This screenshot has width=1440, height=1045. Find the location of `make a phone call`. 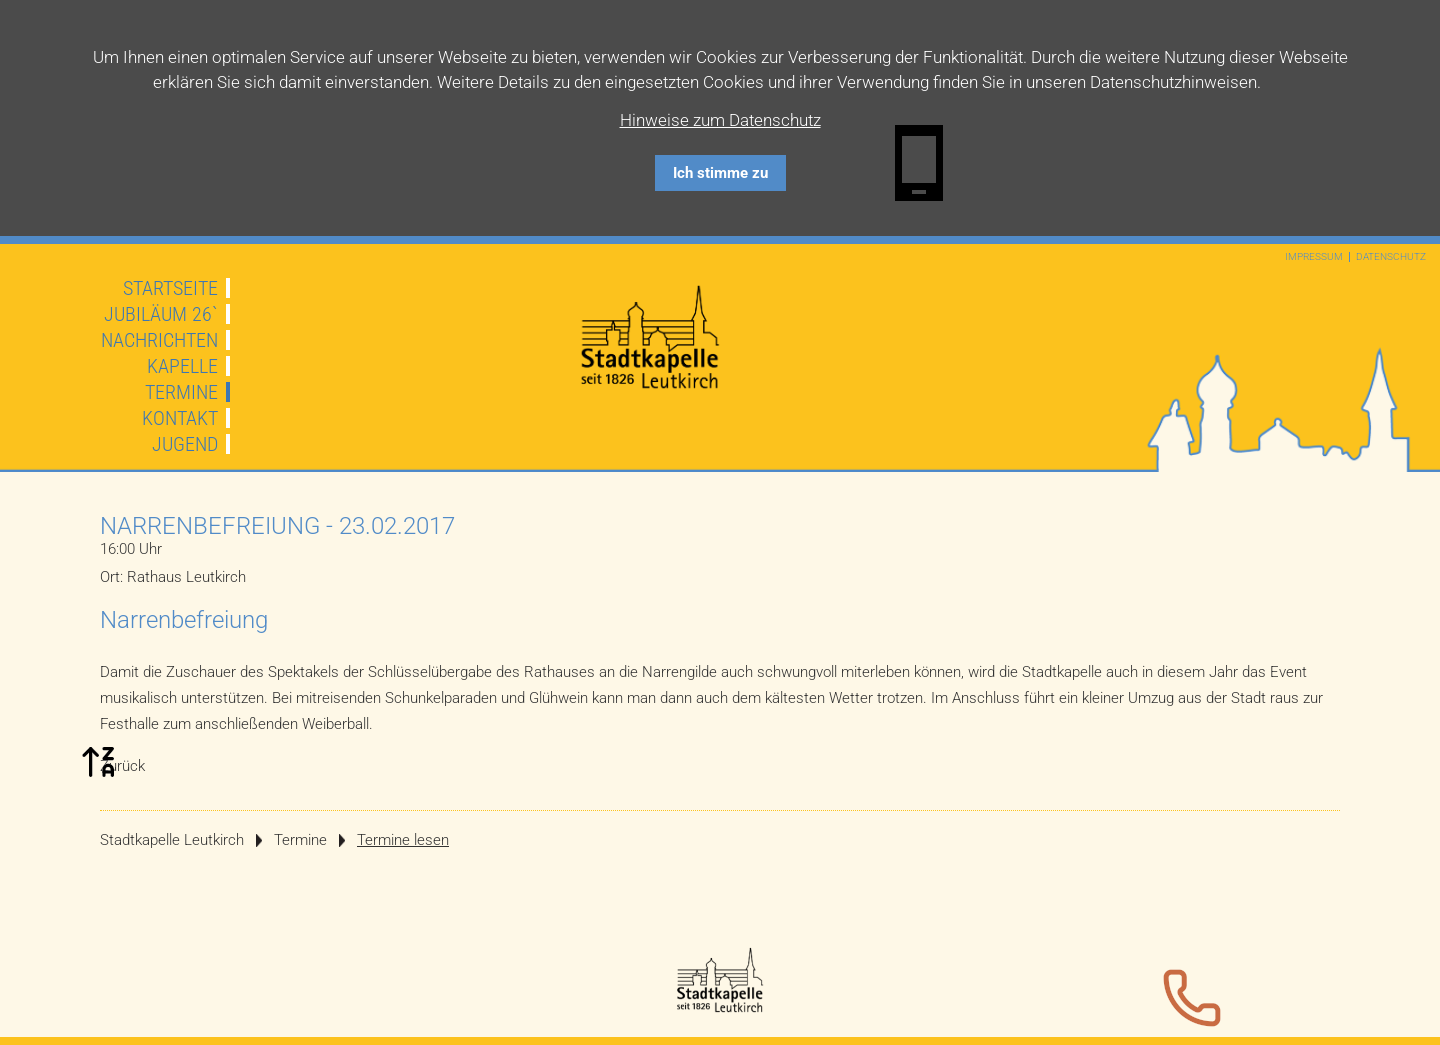

make a phone call is located at coordinates (1192, 998).